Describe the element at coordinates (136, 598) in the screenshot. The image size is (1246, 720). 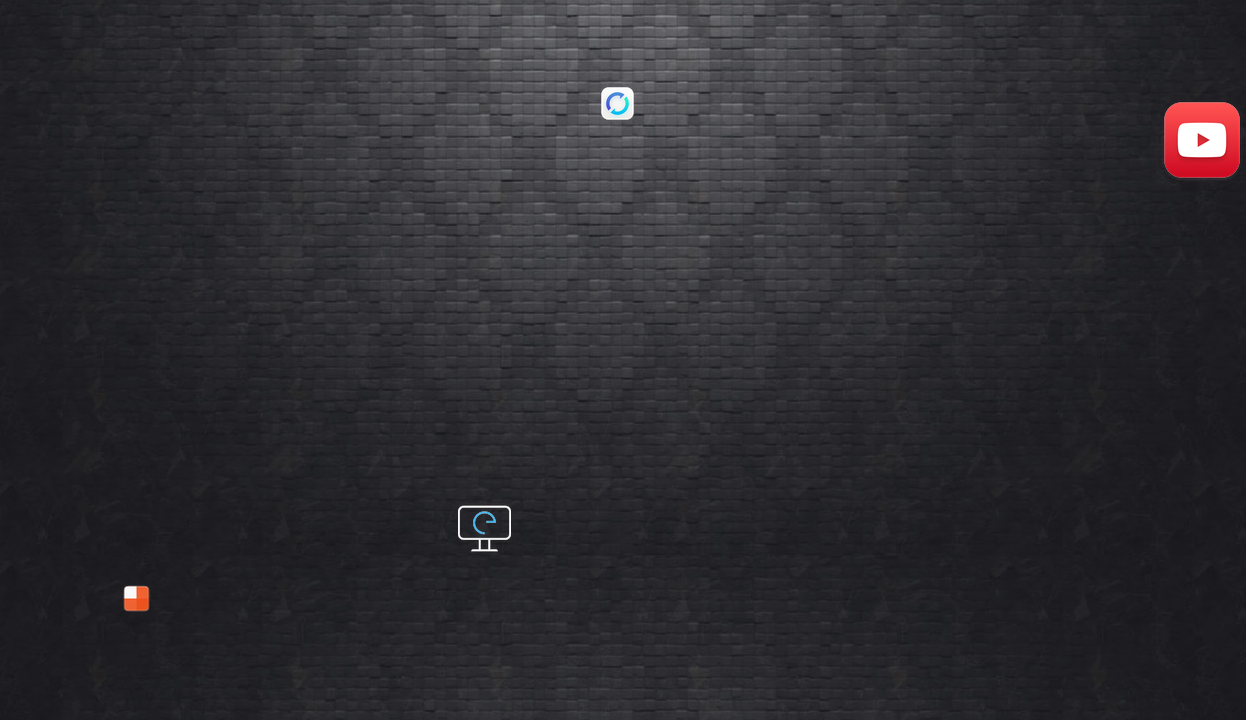
I see `switch to the top-left workspace` at that location.